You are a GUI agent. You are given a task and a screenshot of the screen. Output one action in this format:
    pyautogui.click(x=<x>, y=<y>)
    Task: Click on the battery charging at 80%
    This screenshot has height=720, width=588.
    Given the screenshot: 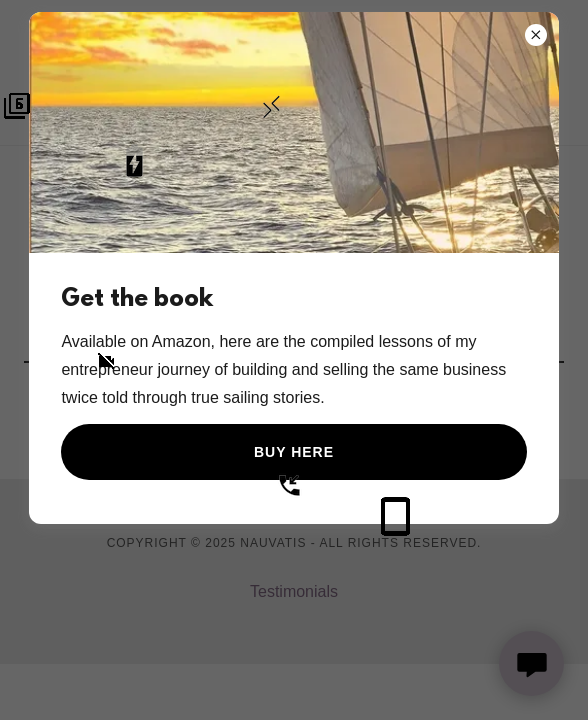 What is the action you would take?
    pyautogui.click(x=134, y=160)
    